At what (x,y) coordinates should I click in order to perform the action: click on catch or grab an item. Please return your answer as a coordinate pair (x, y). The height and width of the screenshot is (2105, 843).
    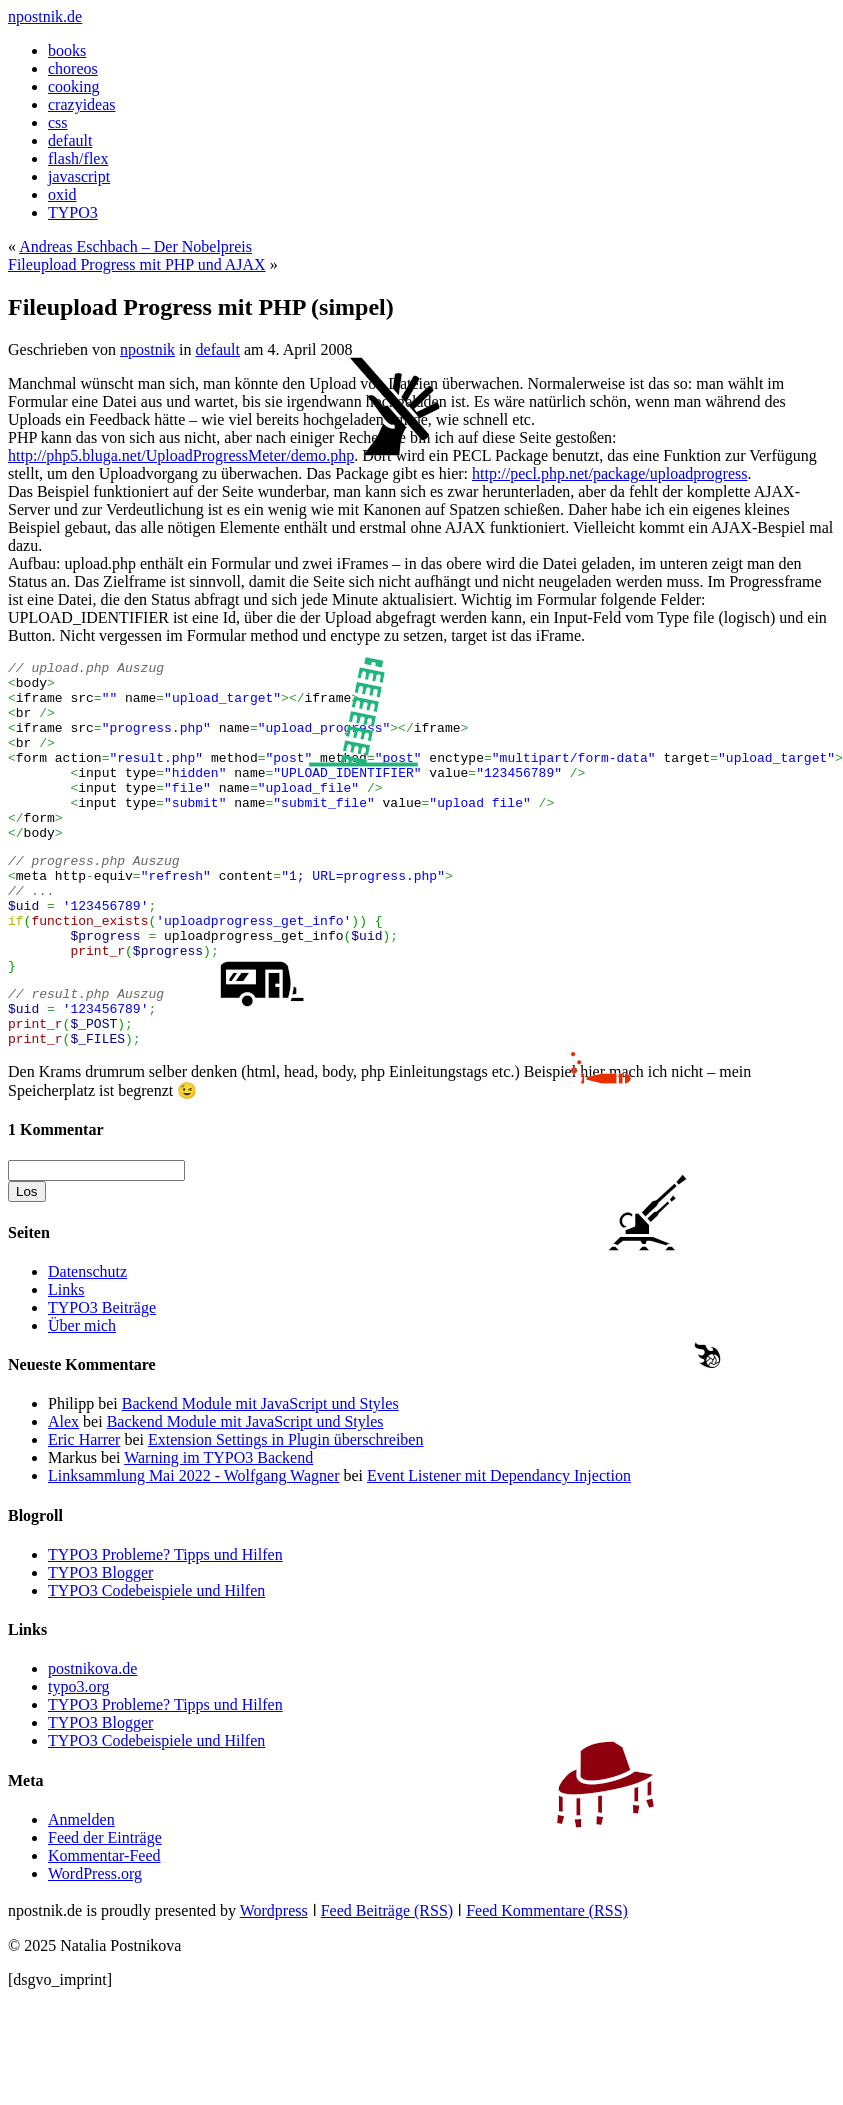
    Looking at the image, I should click on (394, 406).